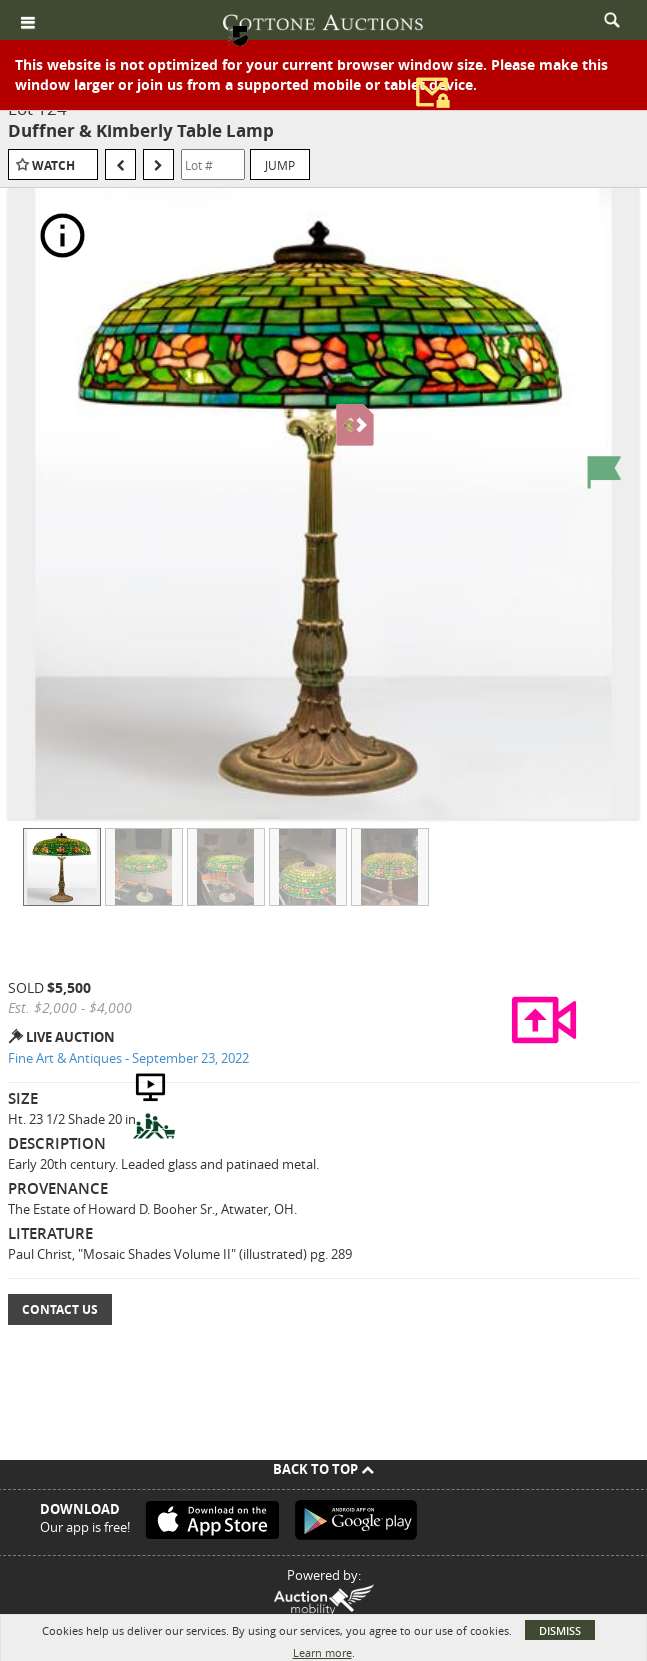  Describe the element at coordinates (544, 1020) in the screenshot. I see `upload a video file` at that location.